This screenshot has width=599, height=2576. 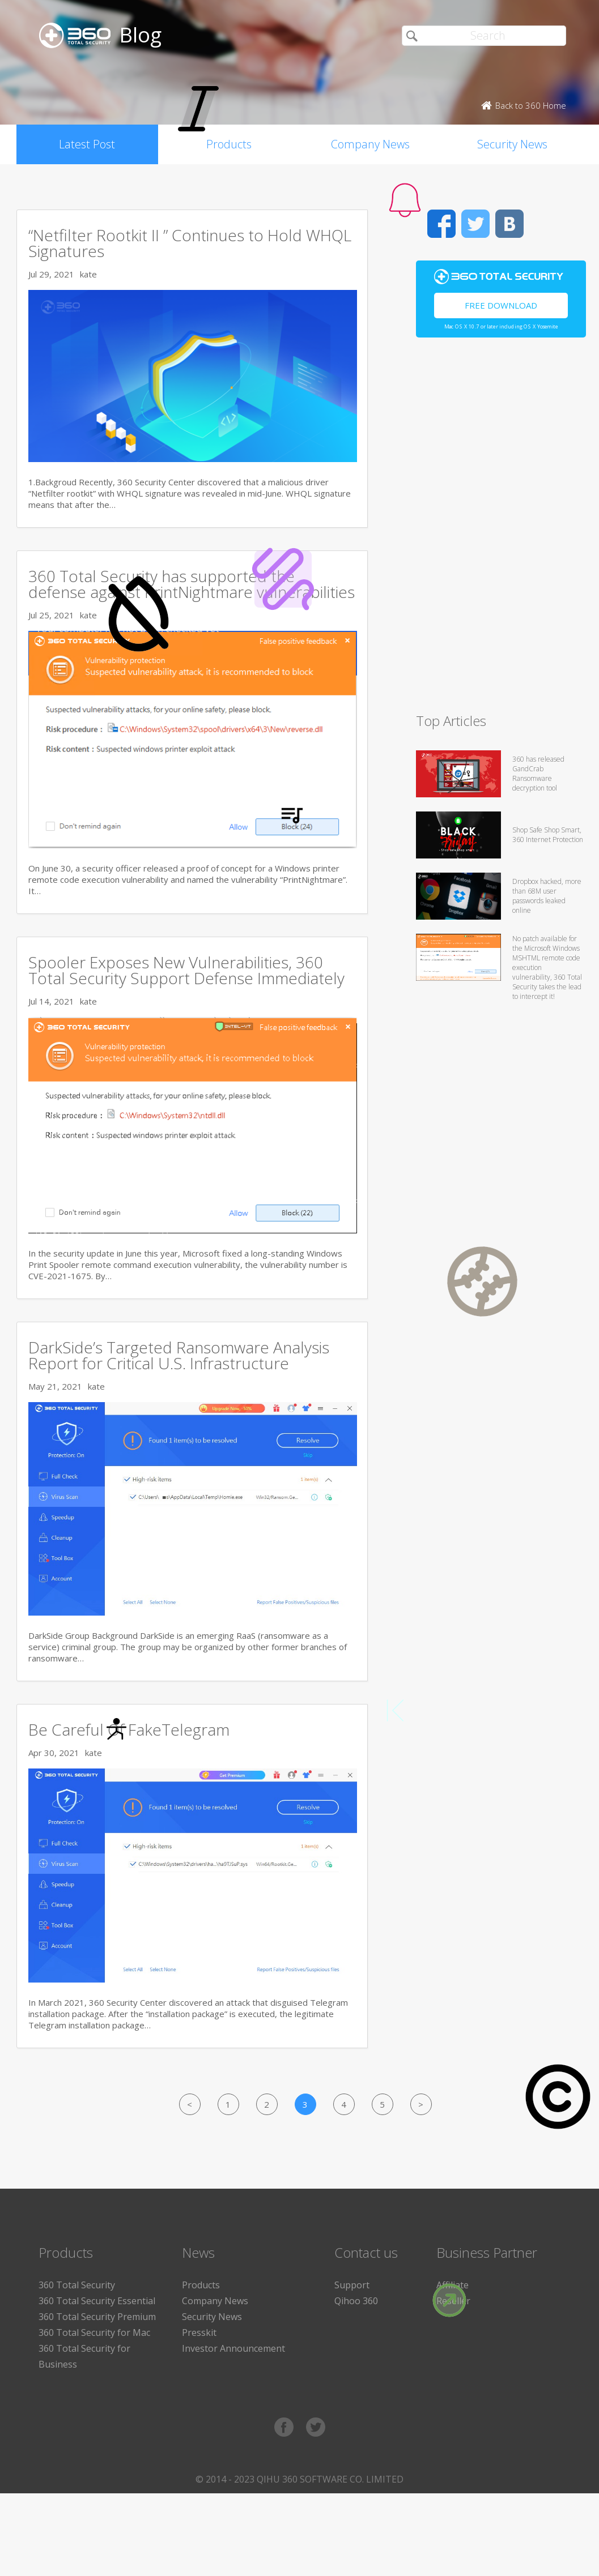 What do you see at coordinates (138, 616) in the screenshot?
I see `disable water or liquid detection` at bounding box center [138, 616].